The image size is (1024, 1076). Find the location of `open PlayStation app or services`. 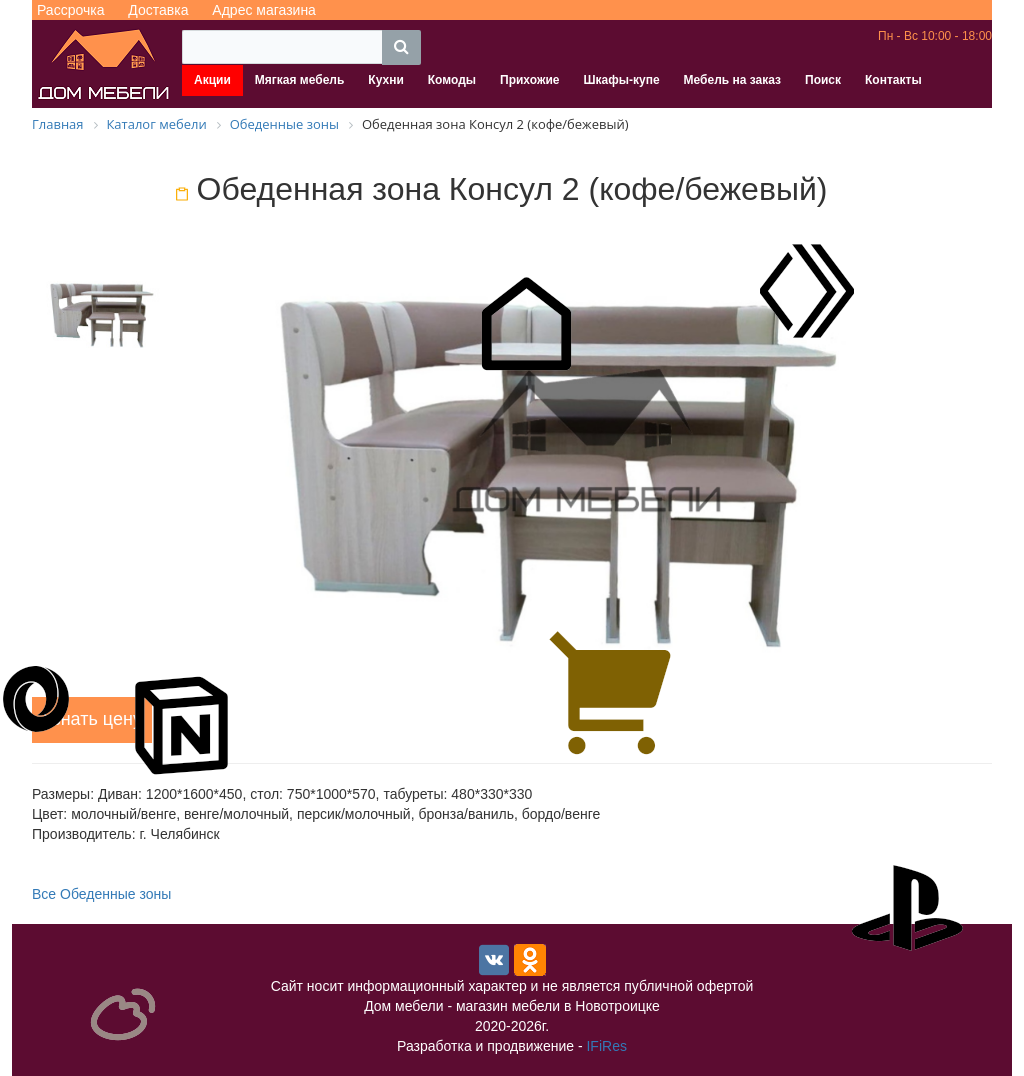

open PlayStation app or services is located at coordinates (908, 905).